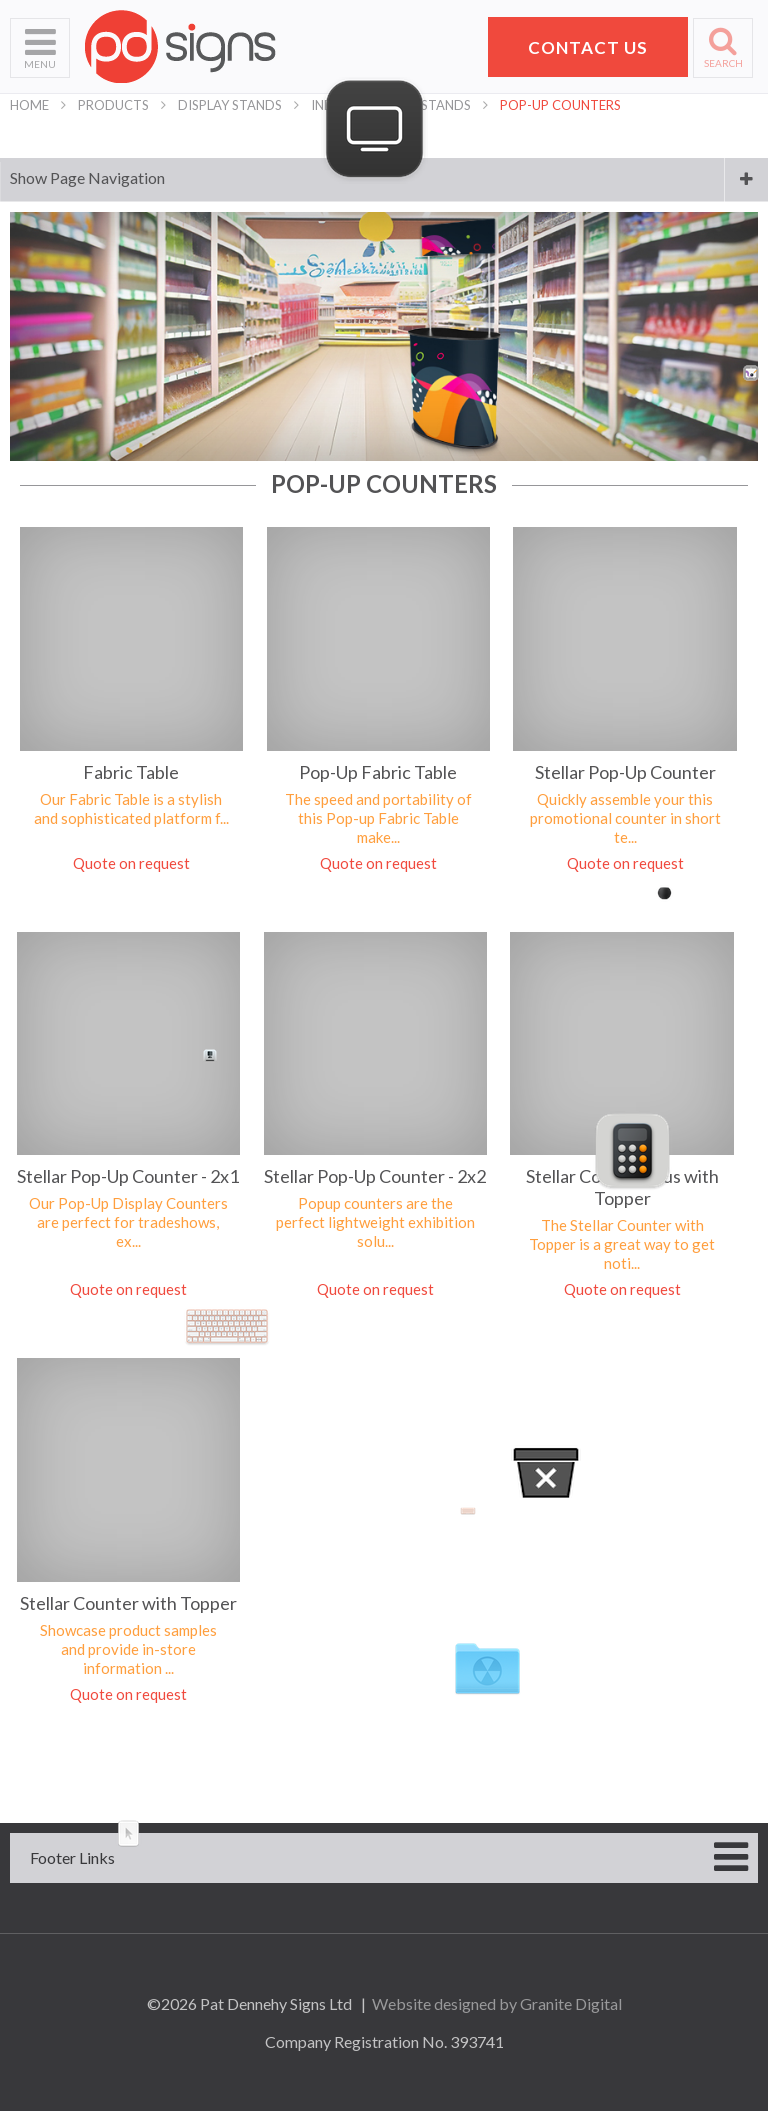 This screenshot has width=768, height=2111. I want to click on cursor image file type, so click(128, 1833).